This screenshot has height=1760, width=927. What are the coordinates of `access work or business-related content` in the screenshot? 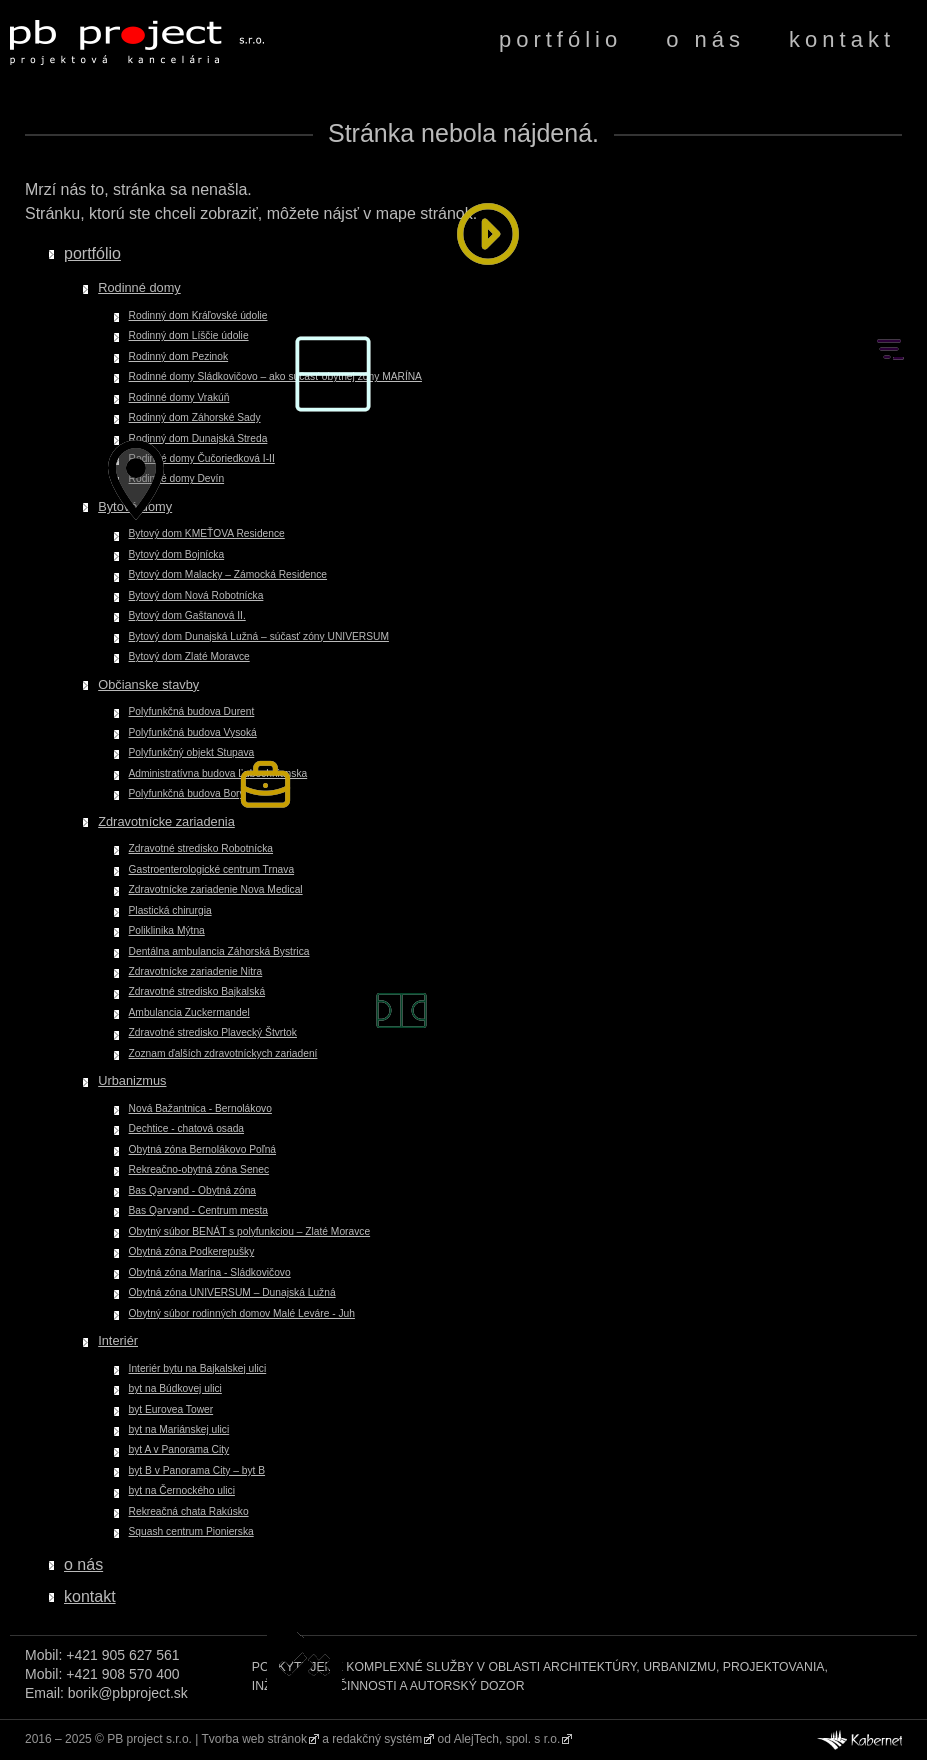 It's located at (265, 785).